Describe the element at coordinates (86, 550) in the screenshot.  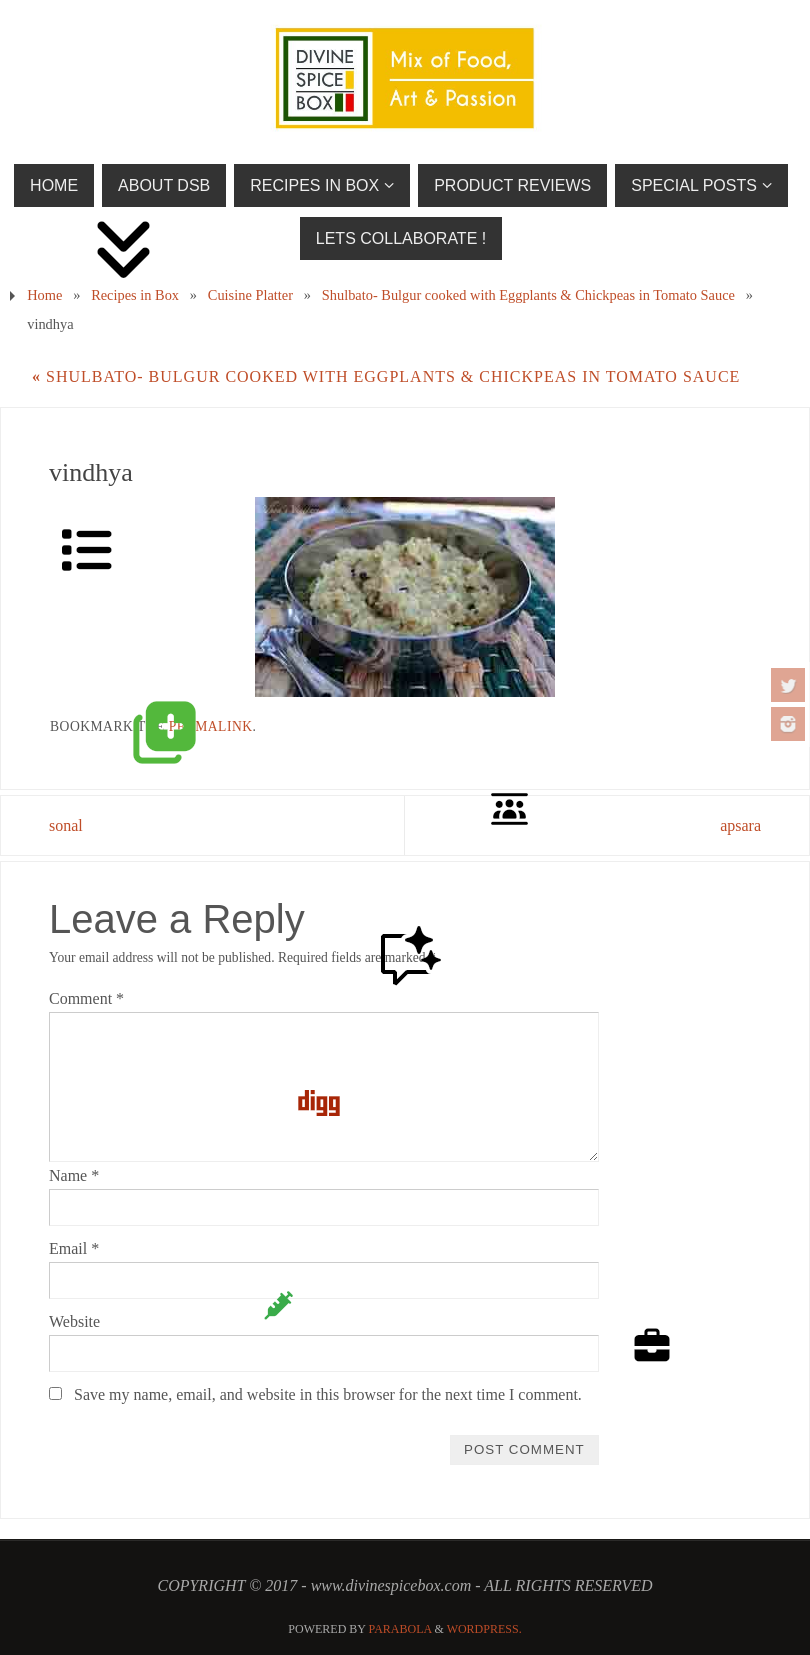
I see `view items in list format` at that location.